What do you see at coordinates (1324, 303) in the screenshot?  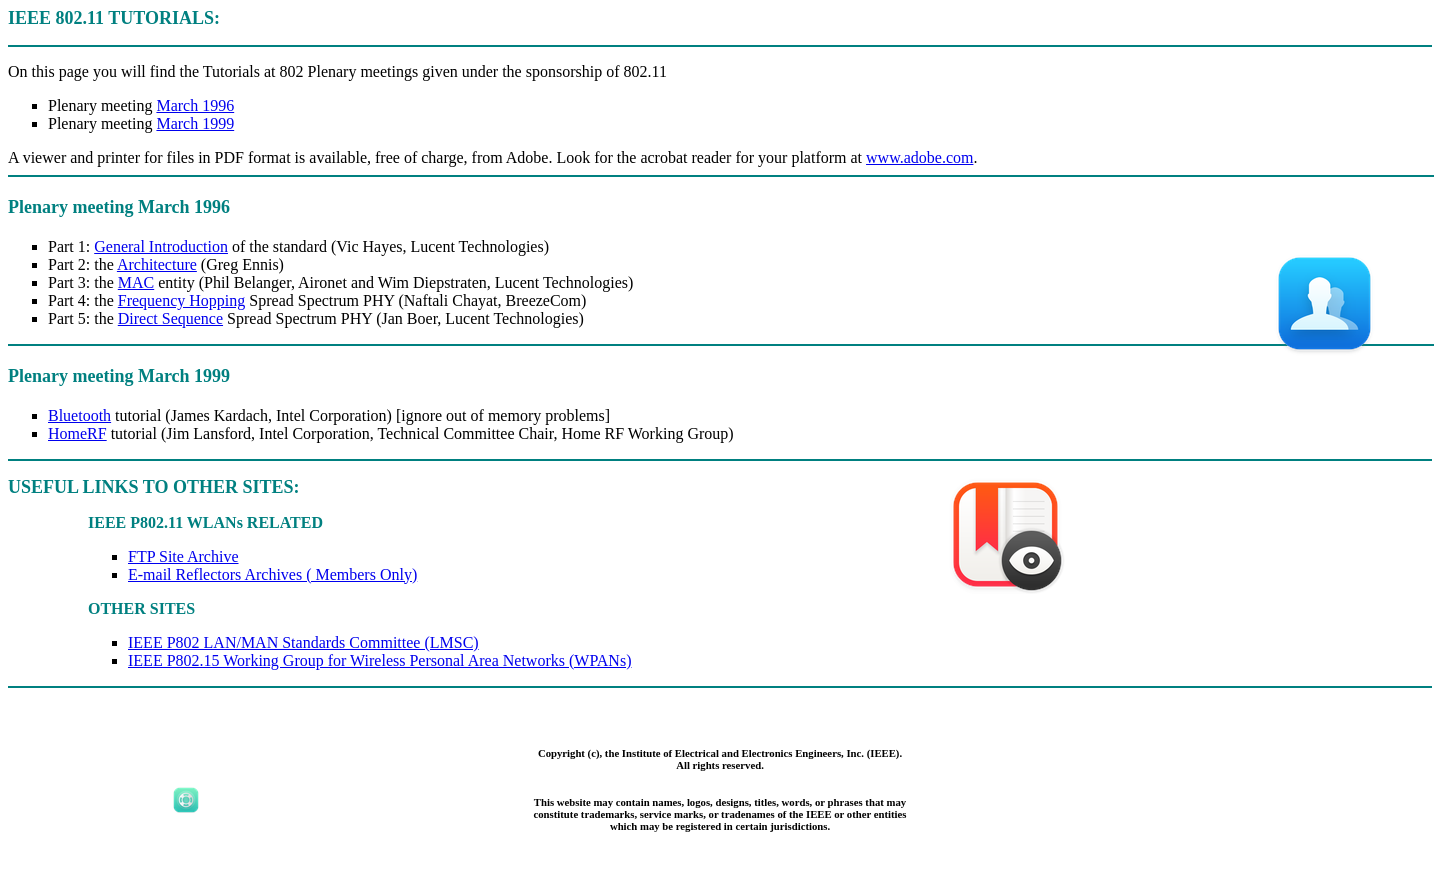 I see `access contacts or user directory` at bounding box center [1324, 303].